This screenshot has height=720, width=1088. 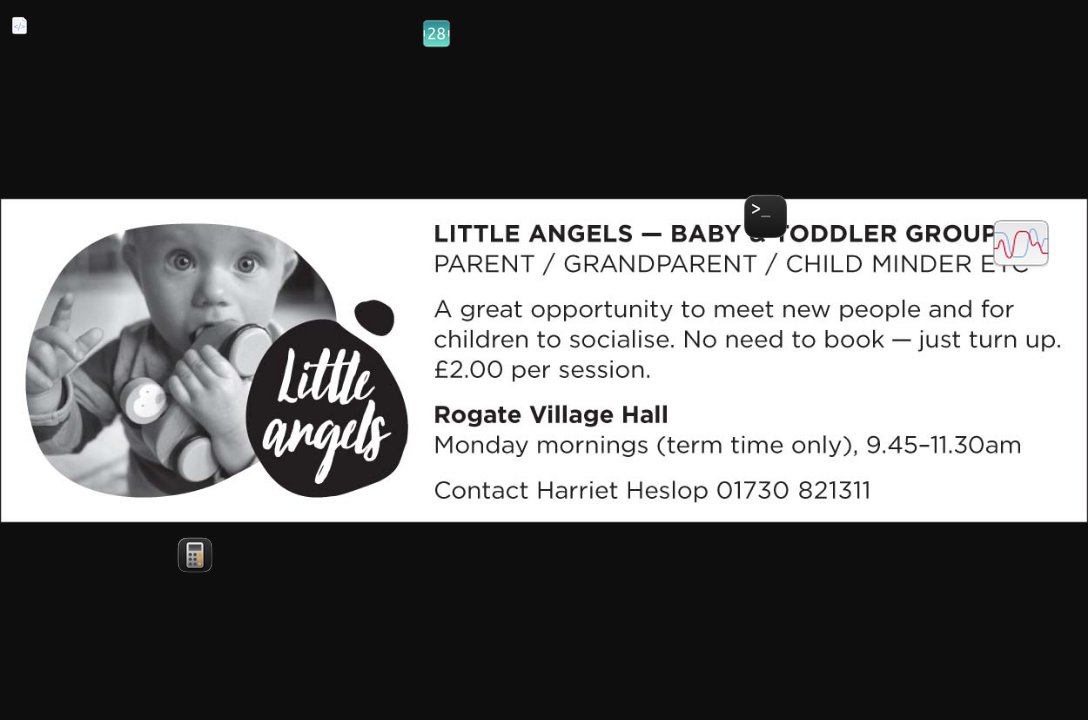 What do you see at coordinates (1021, 243) in the screenshot?
I see `open power statistics and battery usage details` at bounding box center [1021, 243].